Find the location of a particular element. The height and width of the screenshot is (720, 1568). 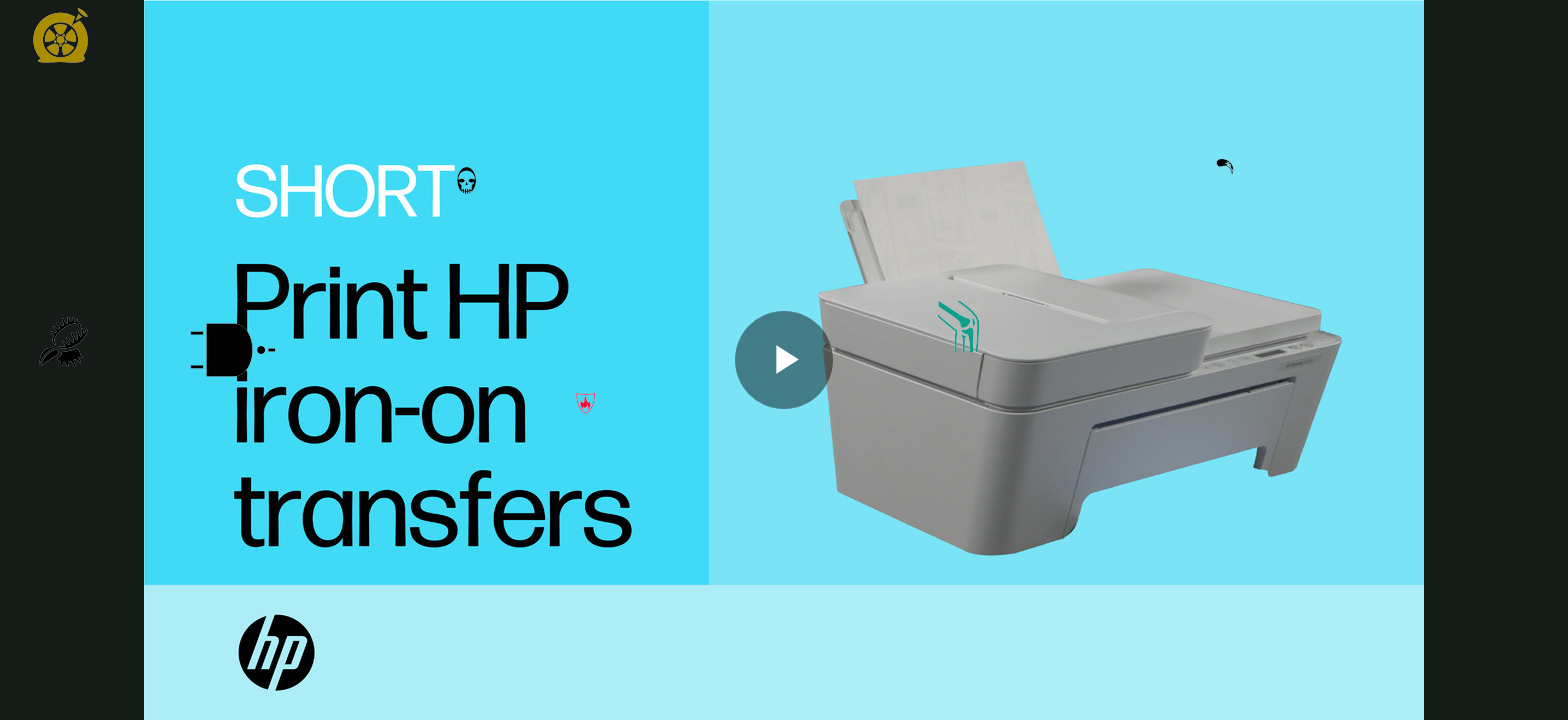

activate claw attack ability is located at coordinates (1225, 167).